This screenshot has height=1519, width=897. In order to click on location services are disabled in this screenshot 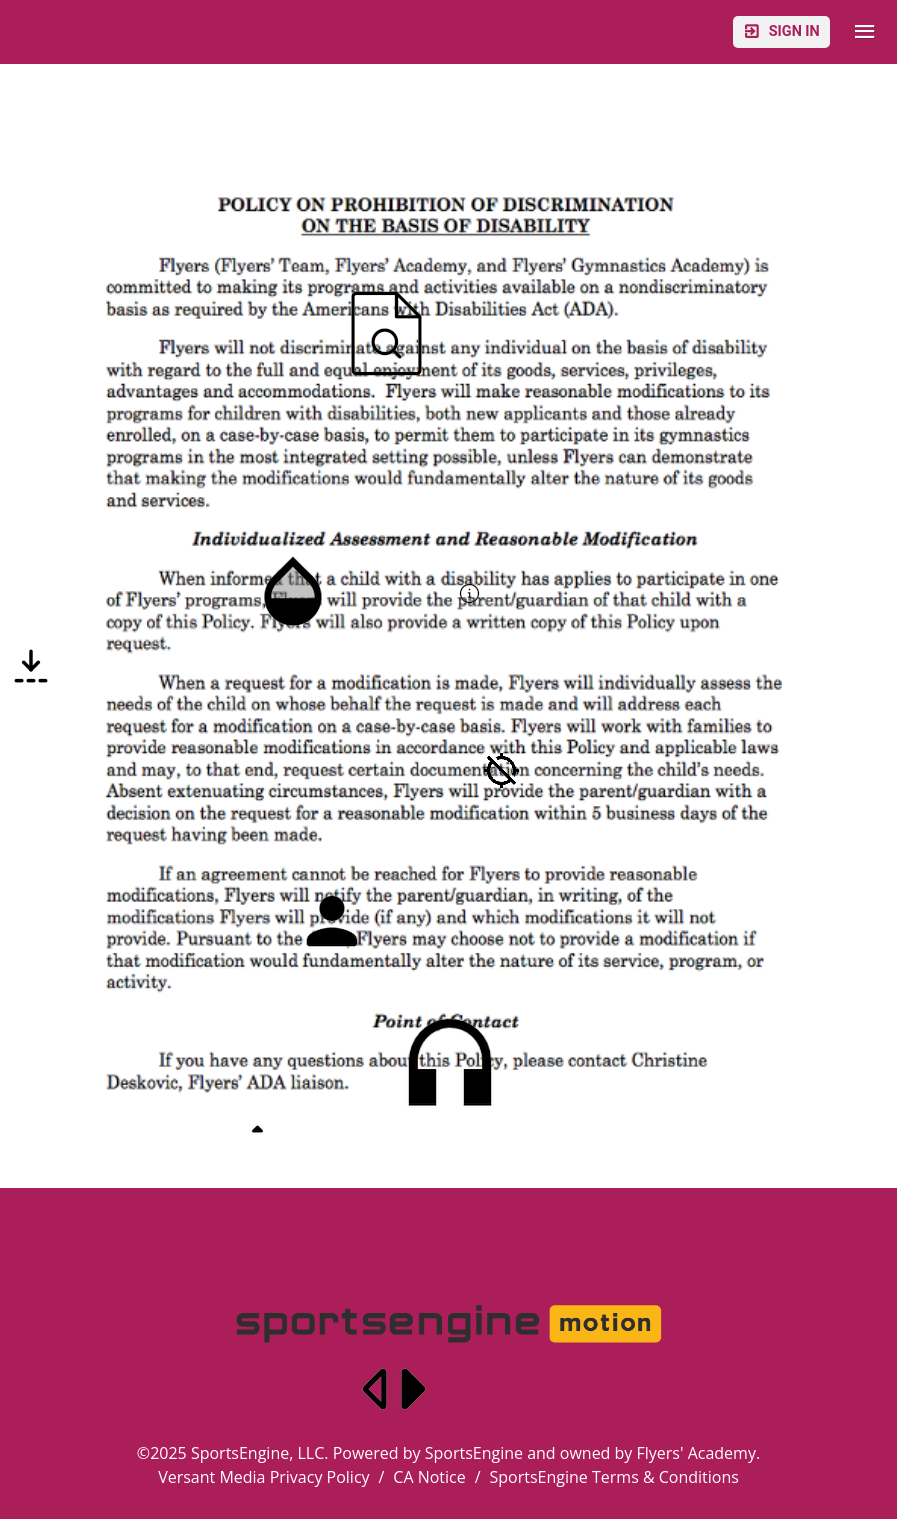, I will do `click(501, 770)`.